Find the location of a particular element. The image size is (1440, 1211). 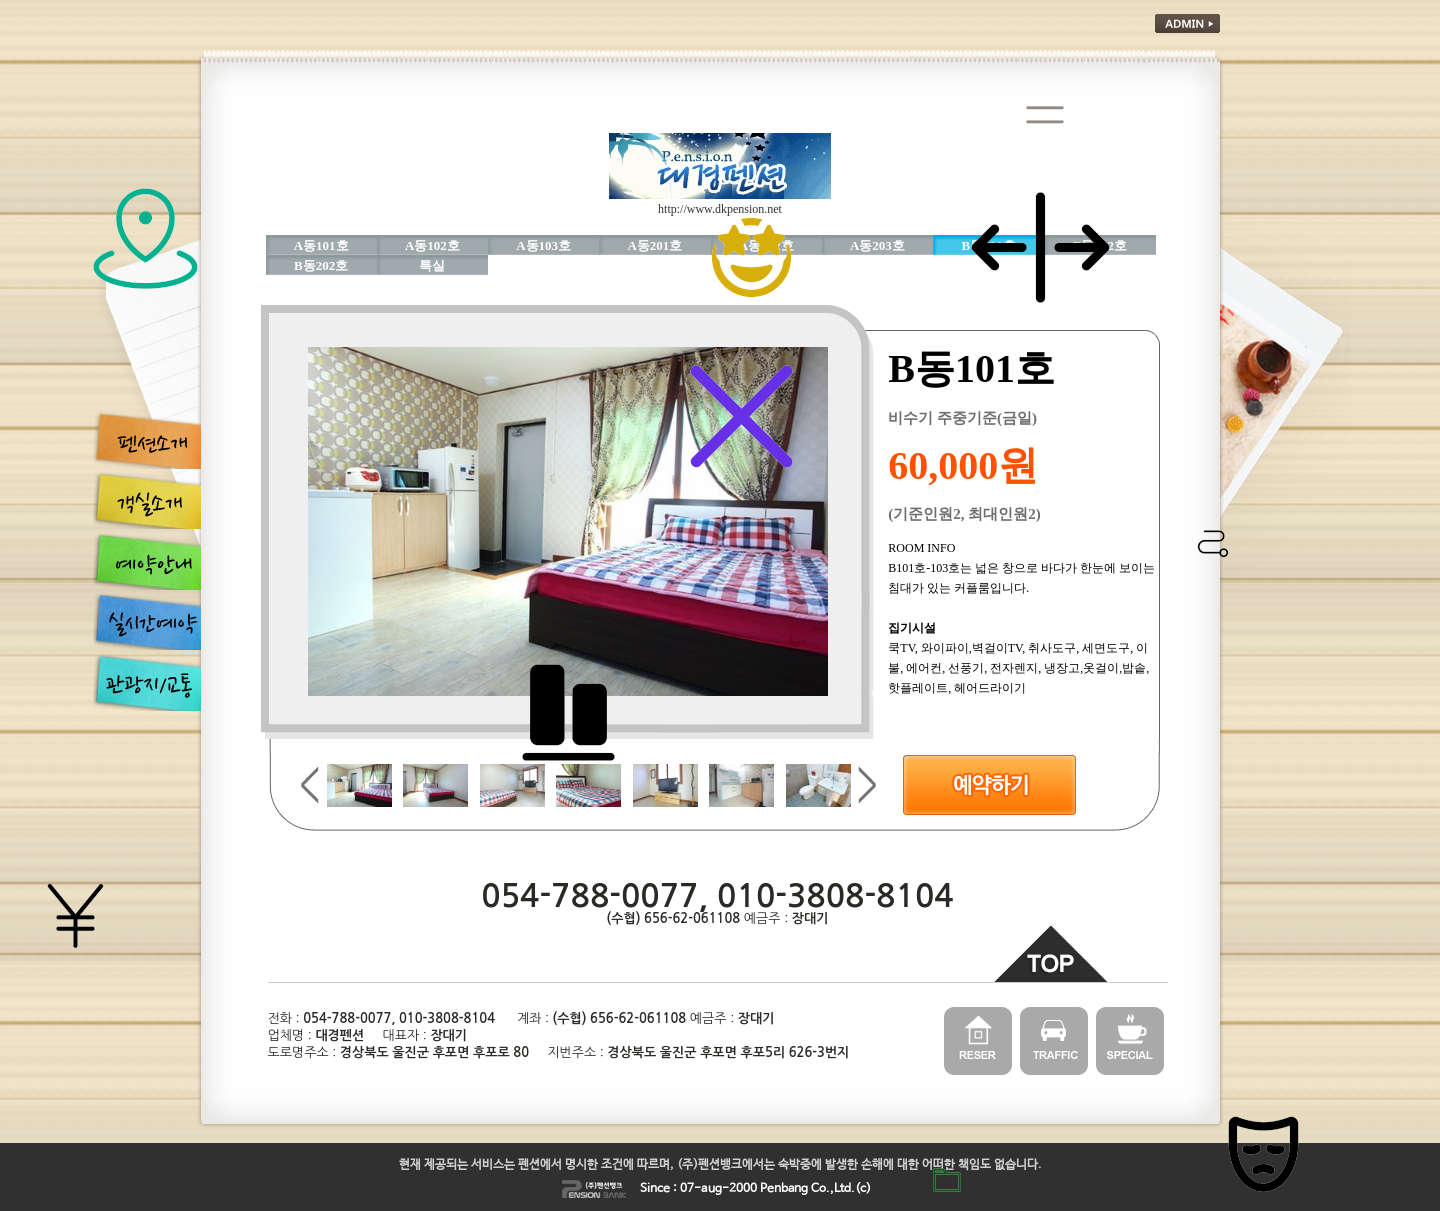

view prices in japanese yen is located at coordinates (75, 914).